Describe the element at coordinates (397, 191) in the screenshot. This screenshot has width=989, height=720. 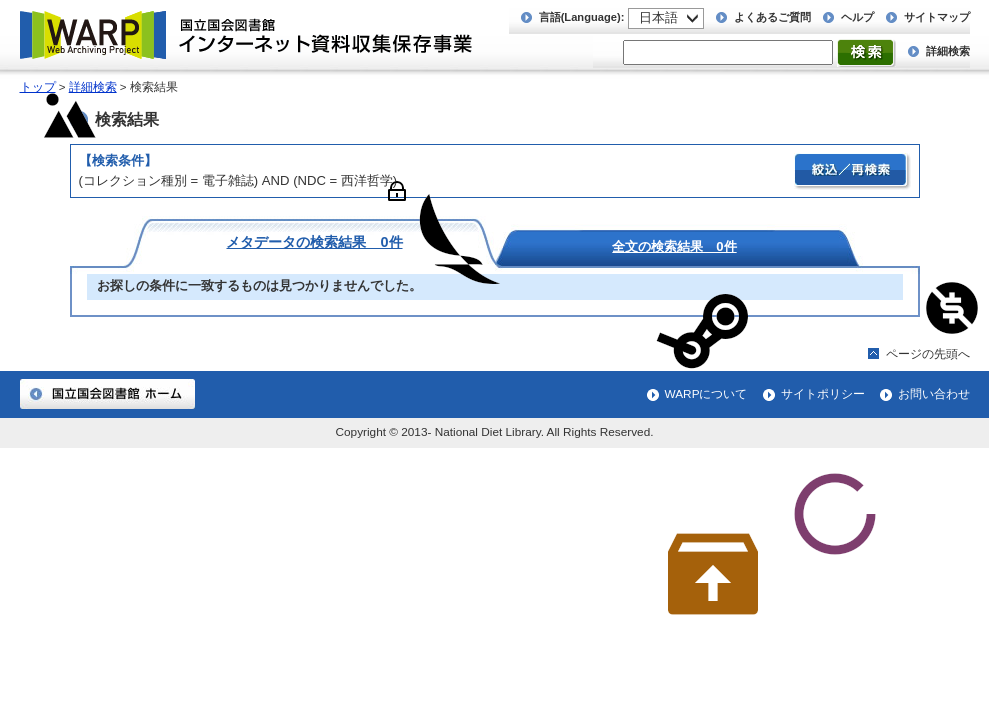
I see `lock or secure this item` at that location.